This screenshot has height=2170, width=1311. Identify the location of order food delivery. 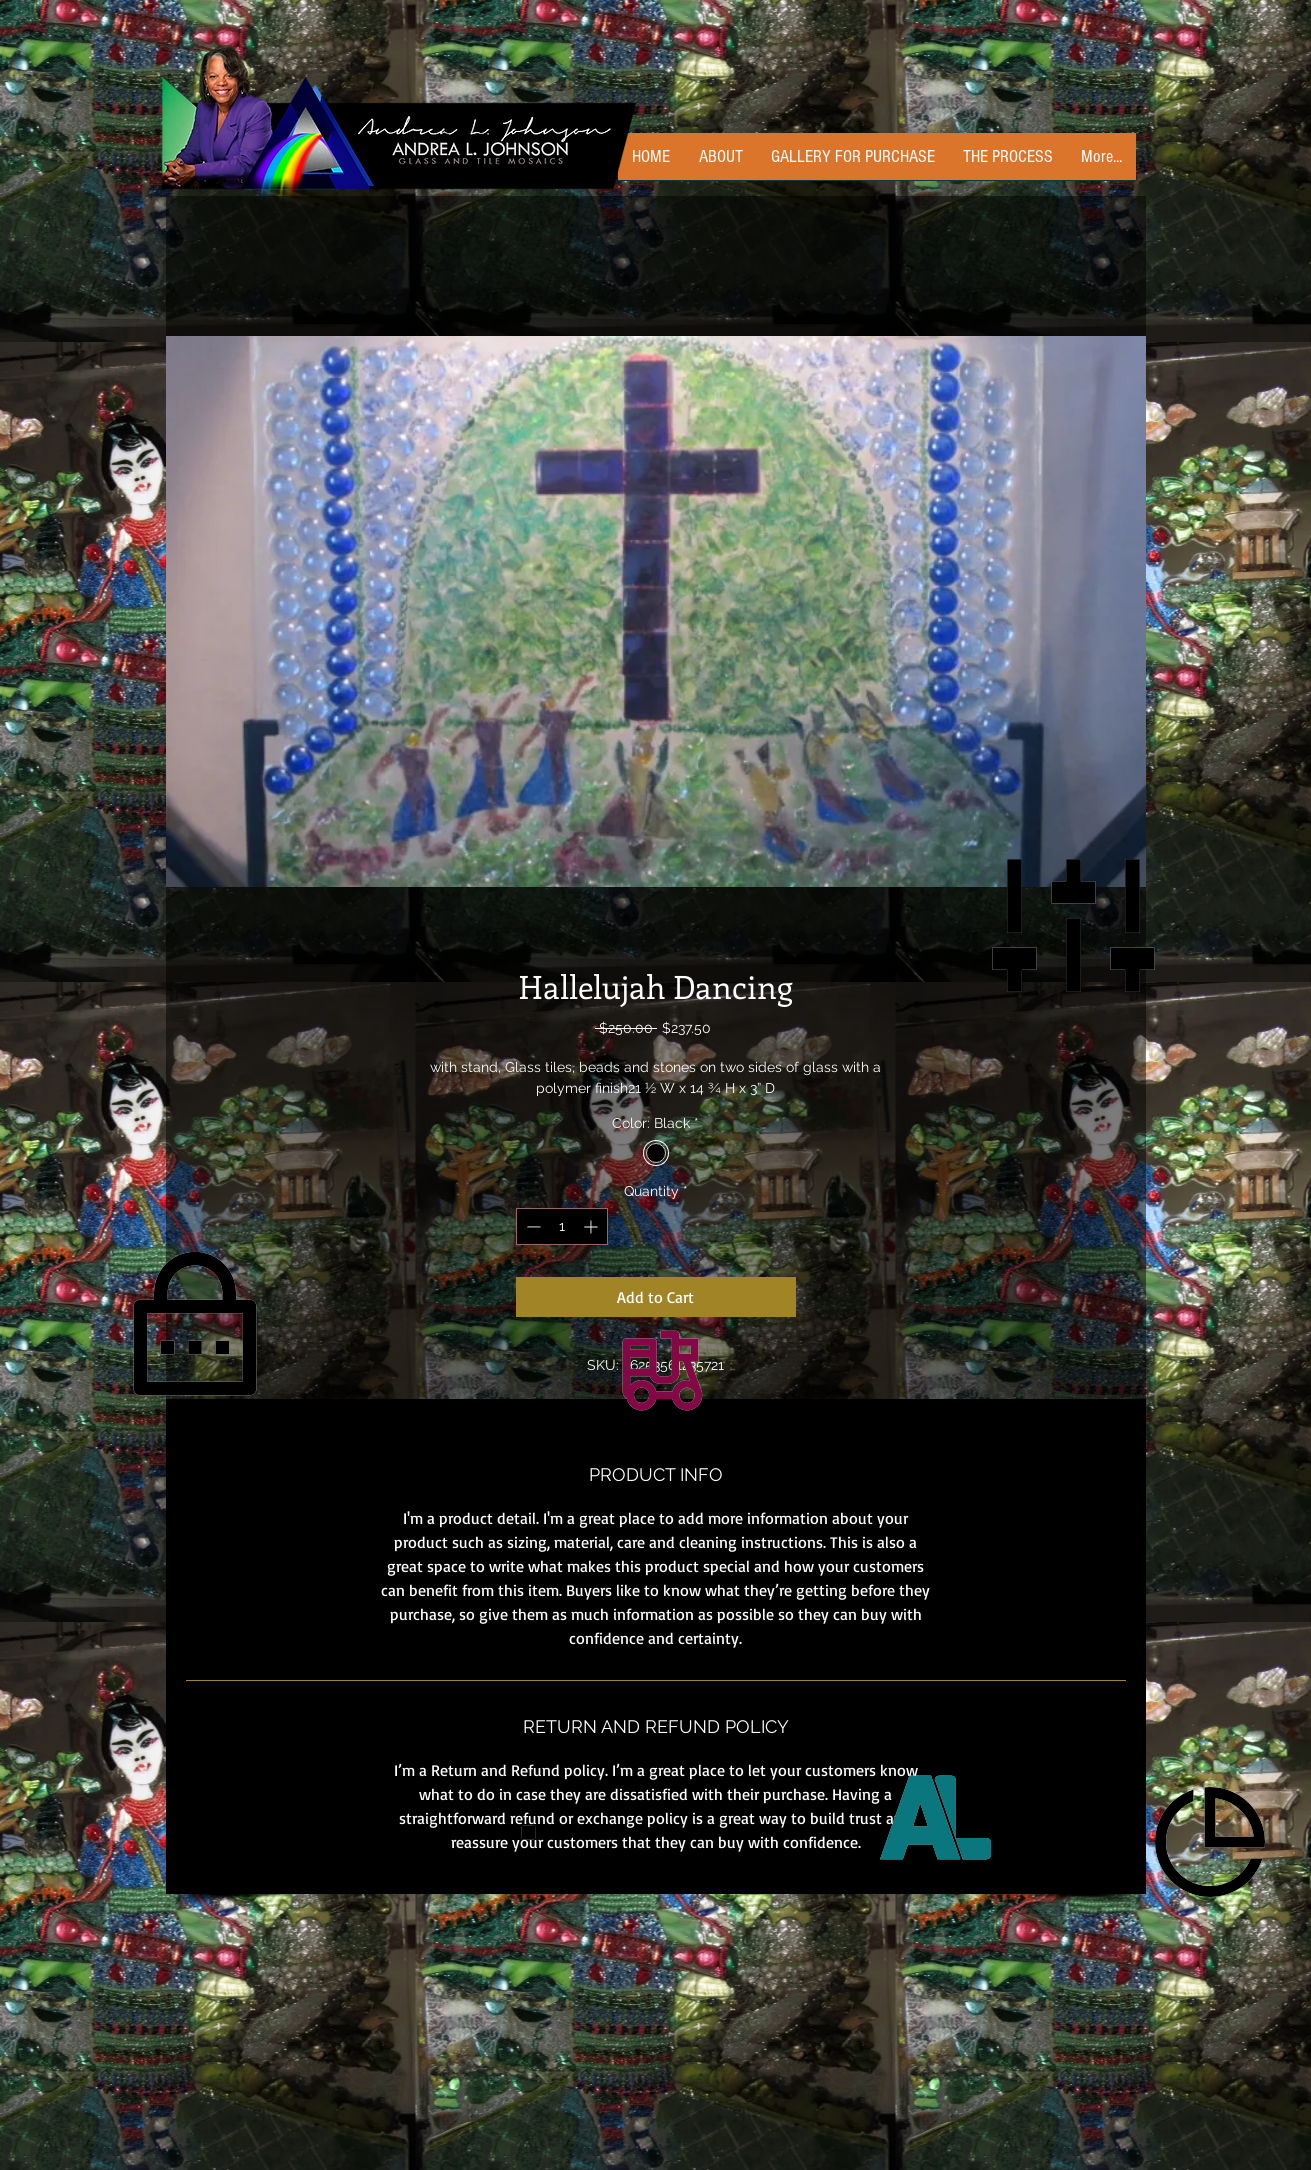
(660, 1372).